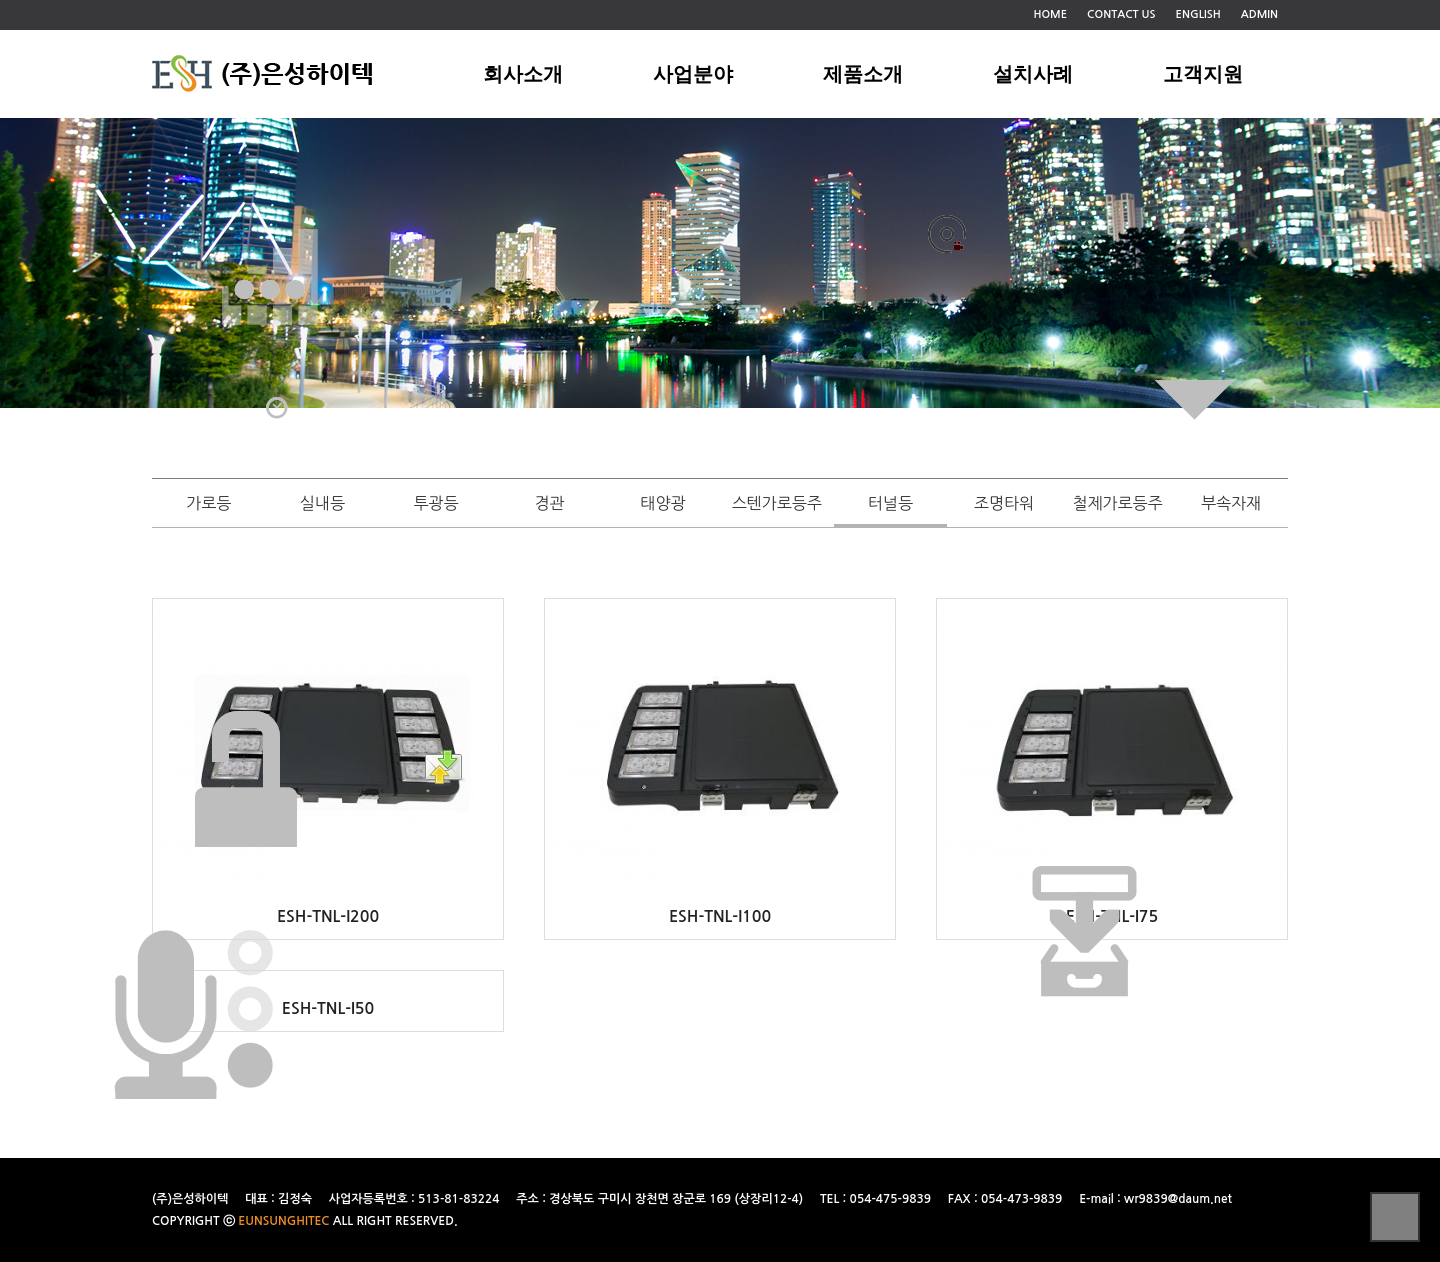 Image resolution: width=1440 pixels, height=1262 pixels. What do you see at coordinates (246, 779) in the screenshot?
I see `indicates unlocked or editable state` at bounding box center [246, 779].